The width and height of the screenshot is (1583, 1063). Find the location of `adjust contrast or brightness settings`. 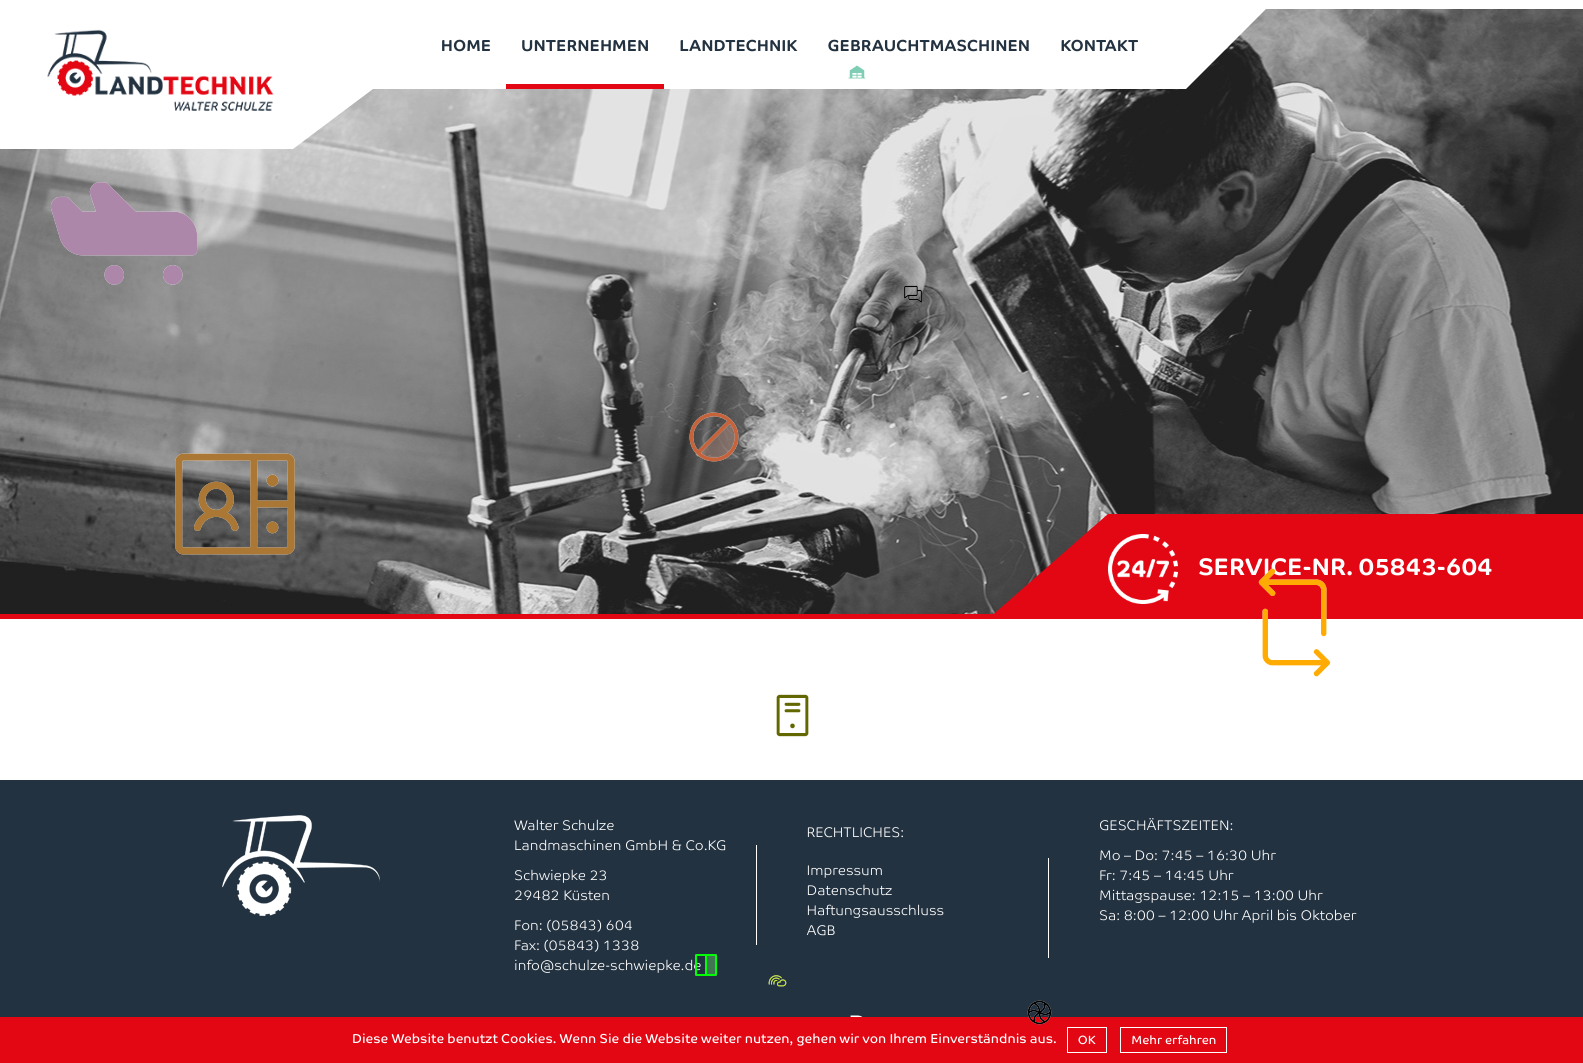

adjust contrast or brightness settings is located at coordinates (714, 437).